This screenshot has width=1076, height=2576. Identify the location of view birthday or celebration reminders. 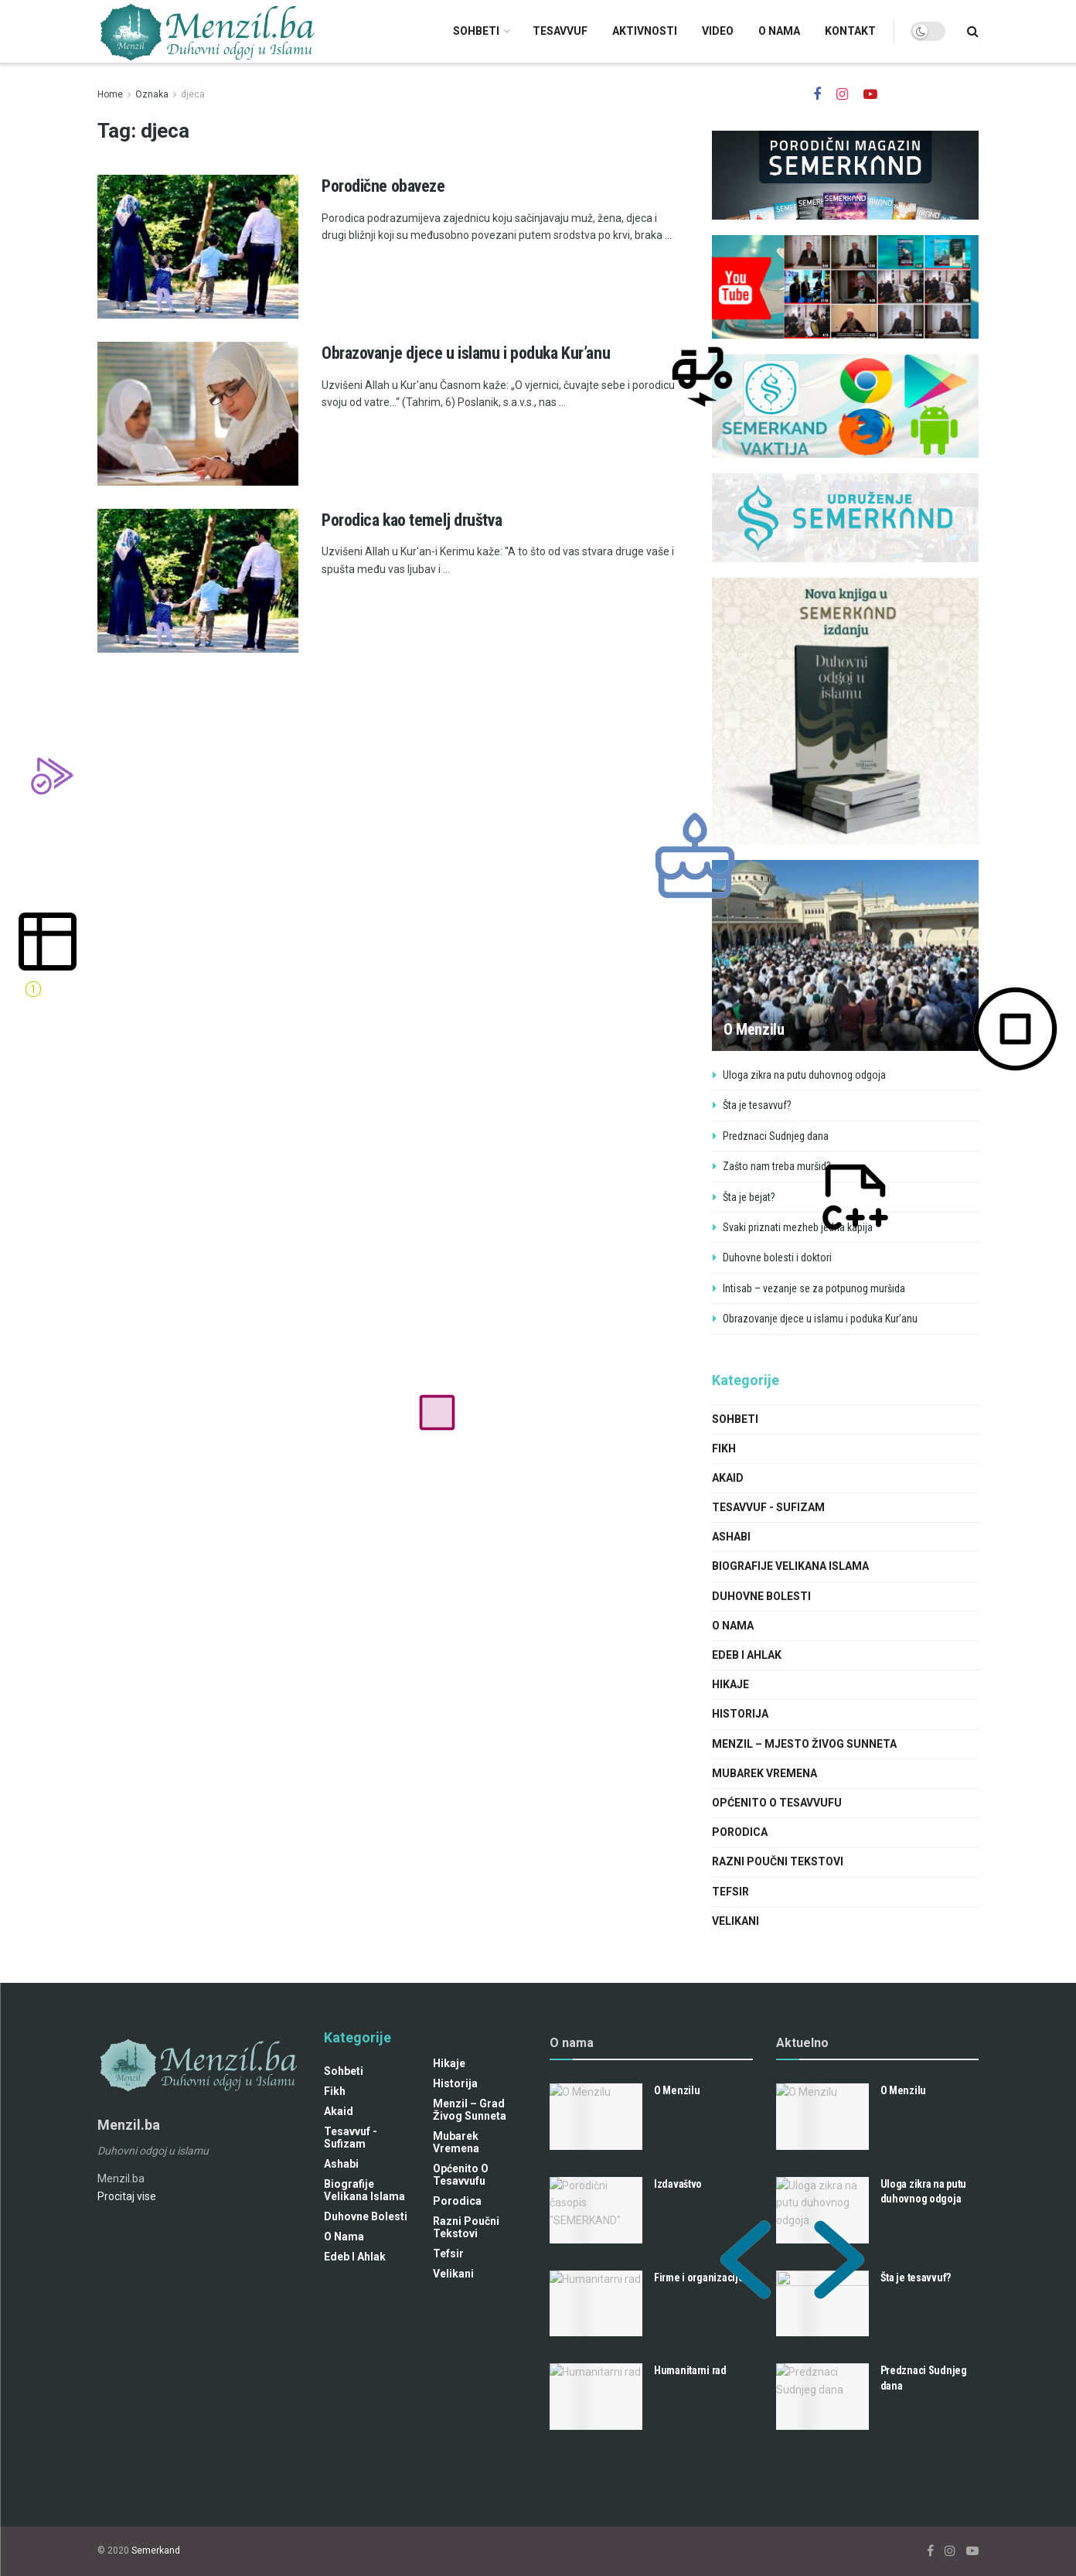
(695, 862).